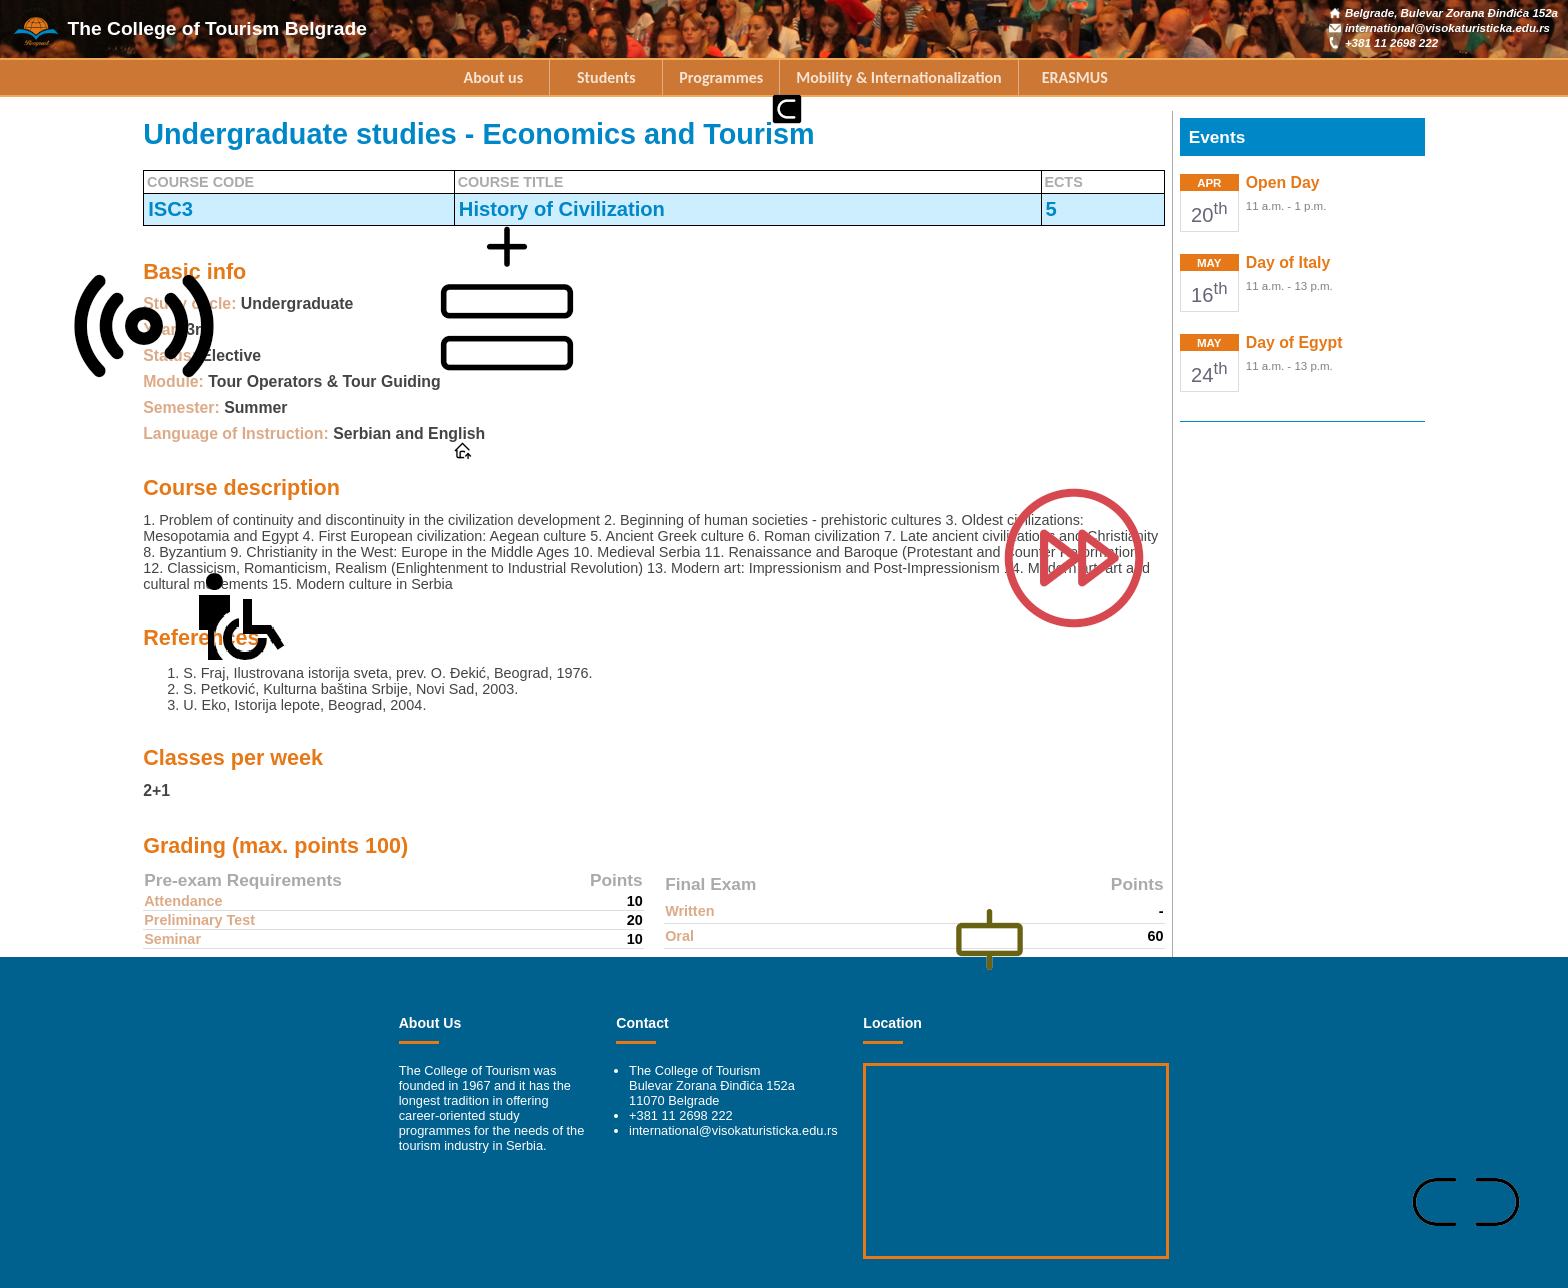 This screenshot has width=1568, height=1288. Describe the element at coordinates (787, 109) in the screenshot. I see `indicates a proper subset relationship in mathematical notation` at that location.